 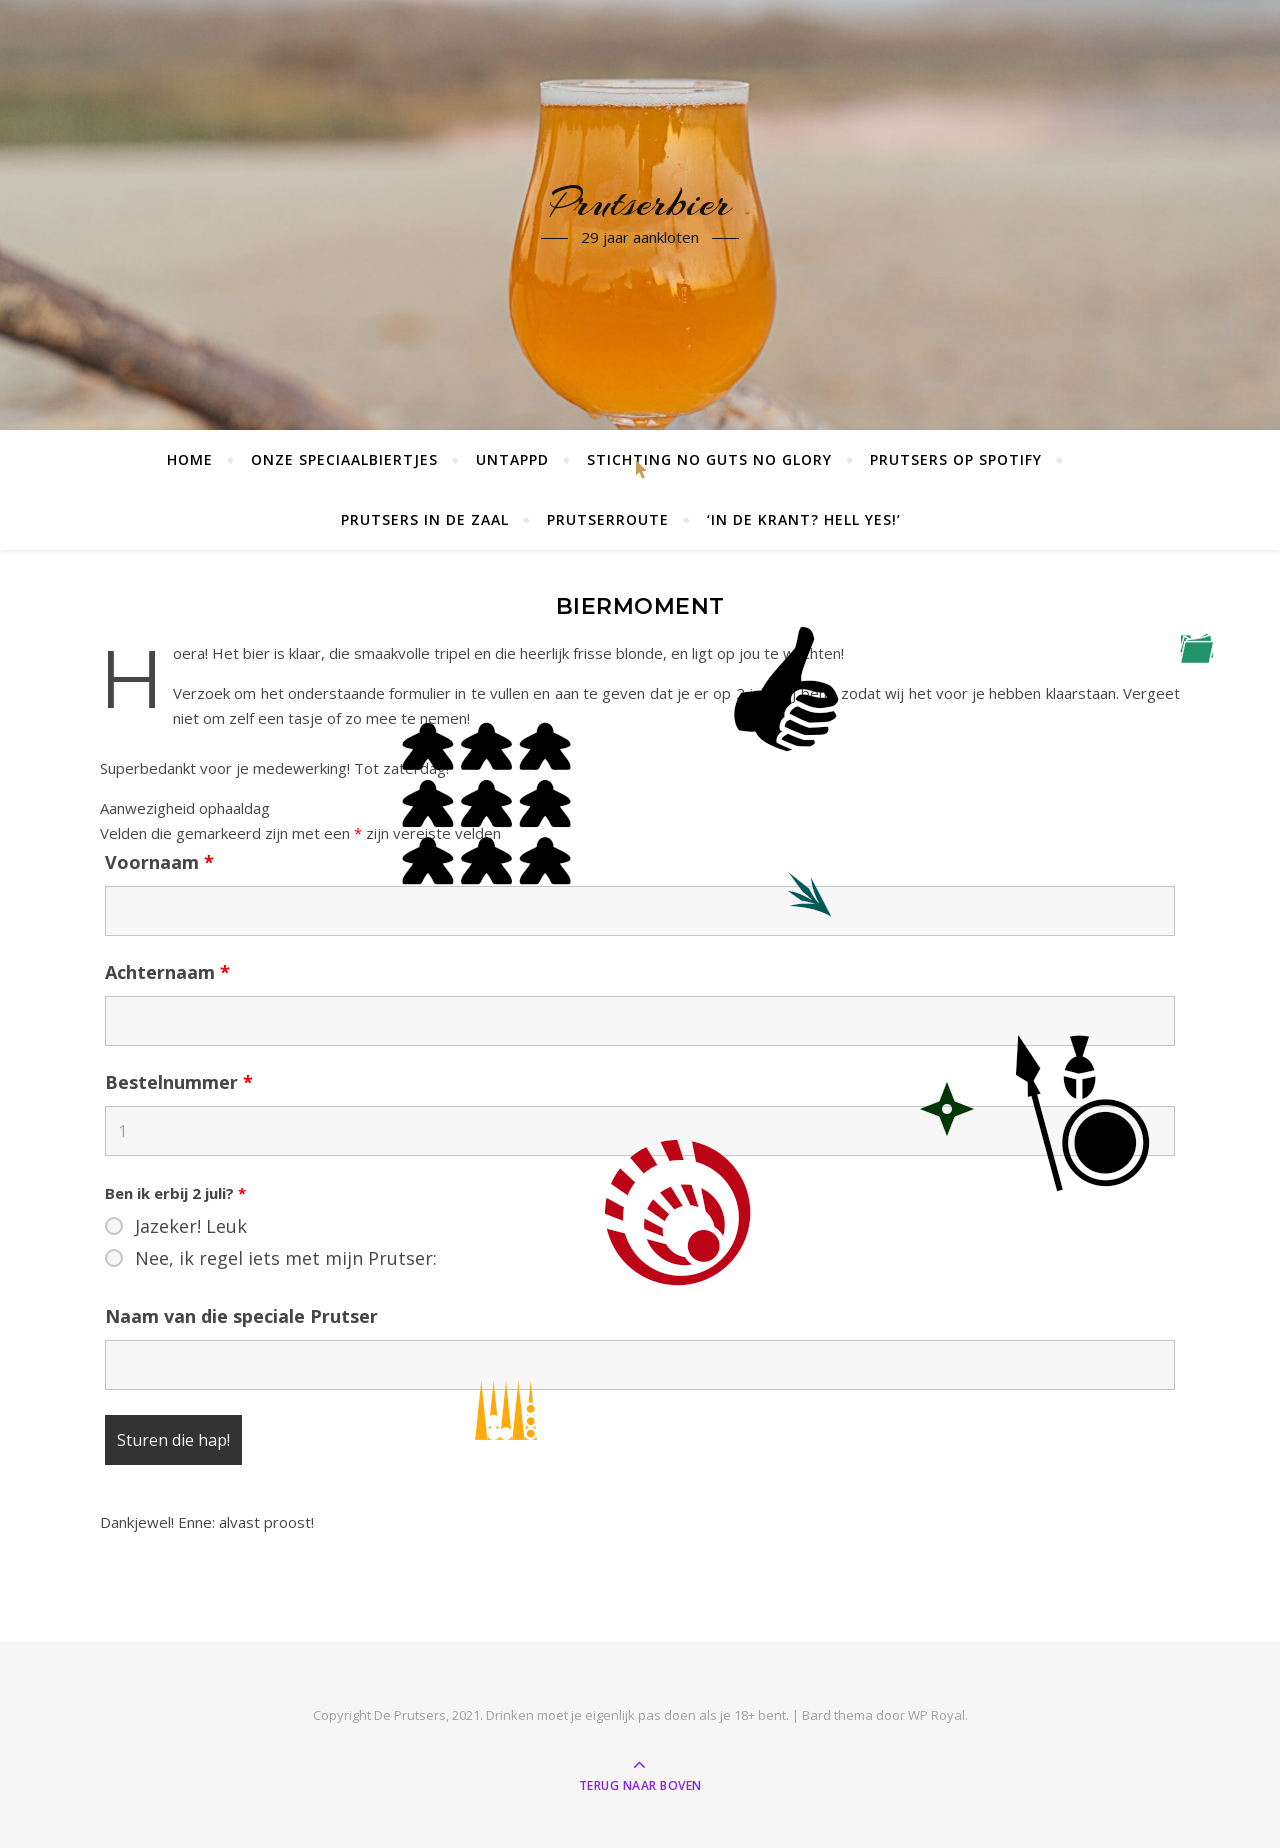 I want to click on view your army or squad roster, so click(x=486, y=803).